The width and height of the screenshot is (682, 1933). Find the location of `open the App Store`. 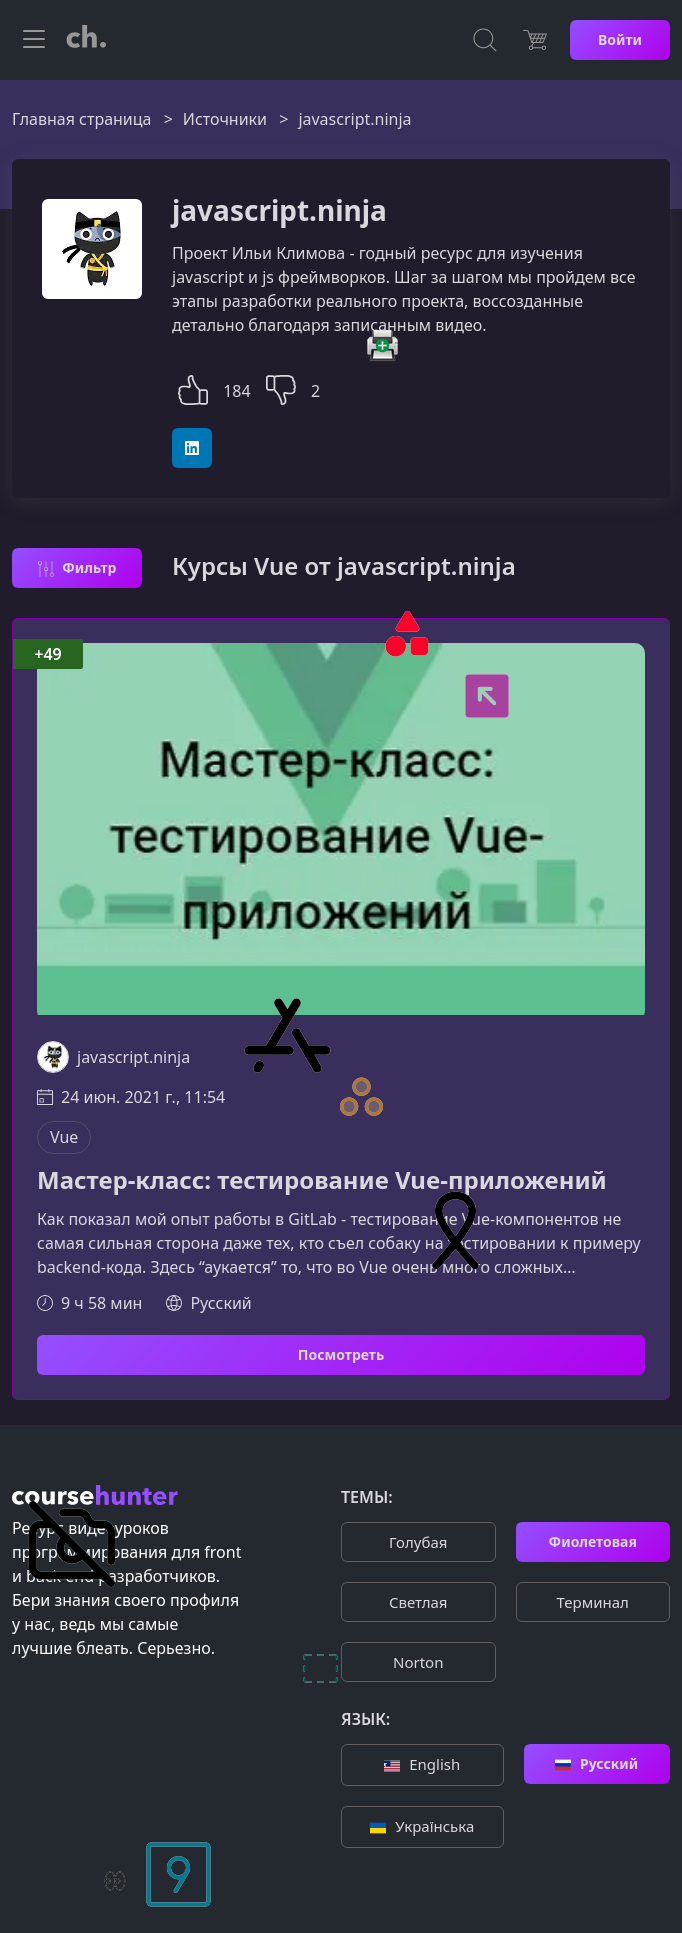

open the App Store is located at coordinates (287, 1038).